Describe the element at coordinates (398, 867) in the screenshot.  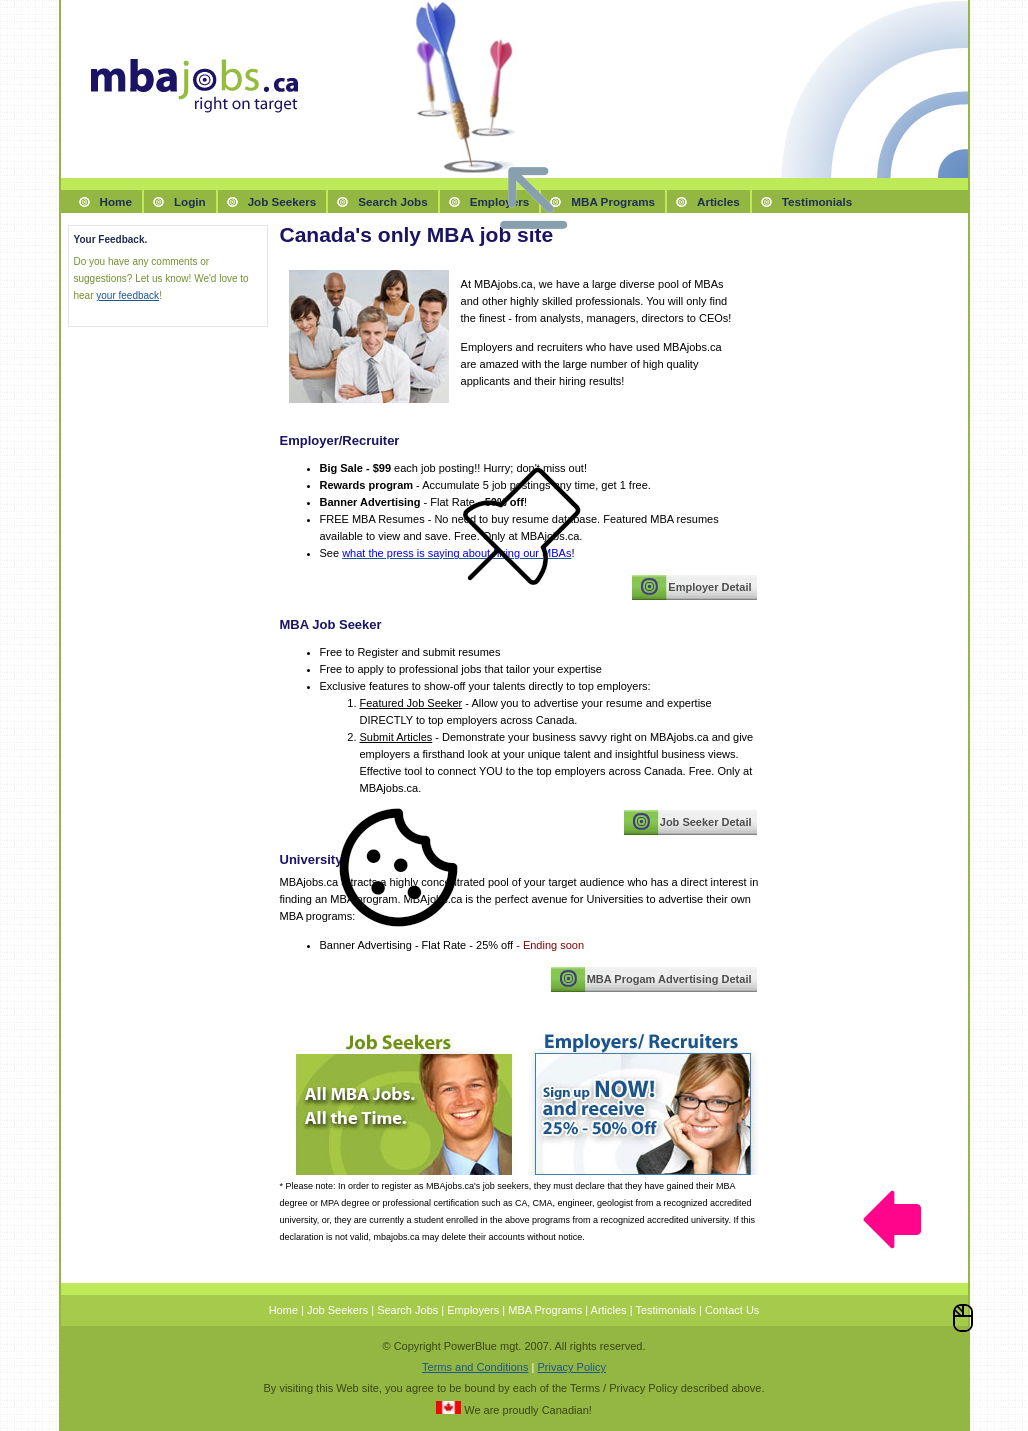
I see `manage cookie preferences and privacy settings` at that location.